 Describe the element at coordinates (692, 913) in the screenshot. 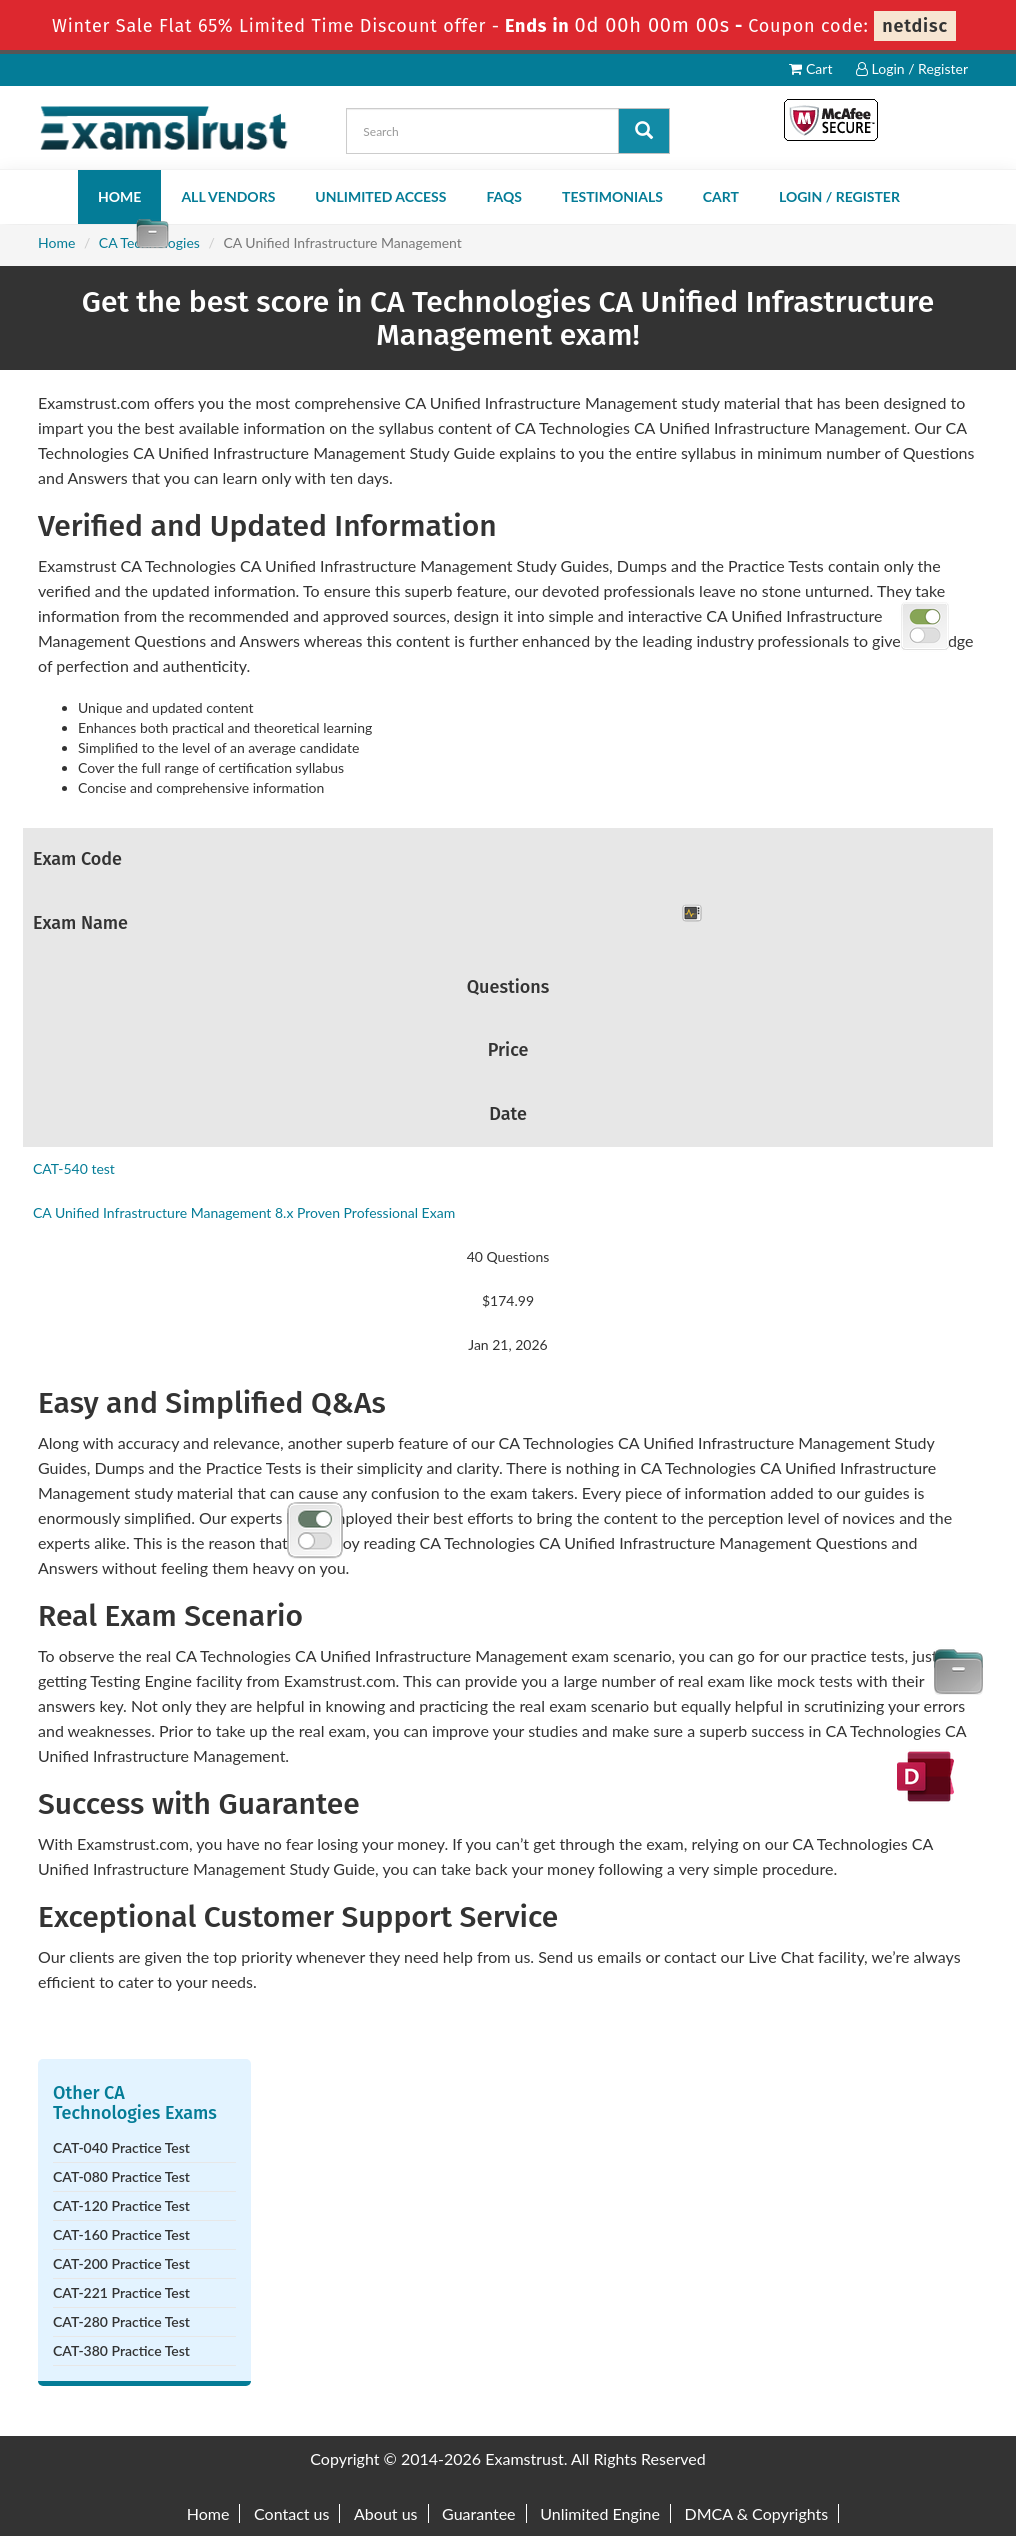

I see `launch htop system monitor` at that location.